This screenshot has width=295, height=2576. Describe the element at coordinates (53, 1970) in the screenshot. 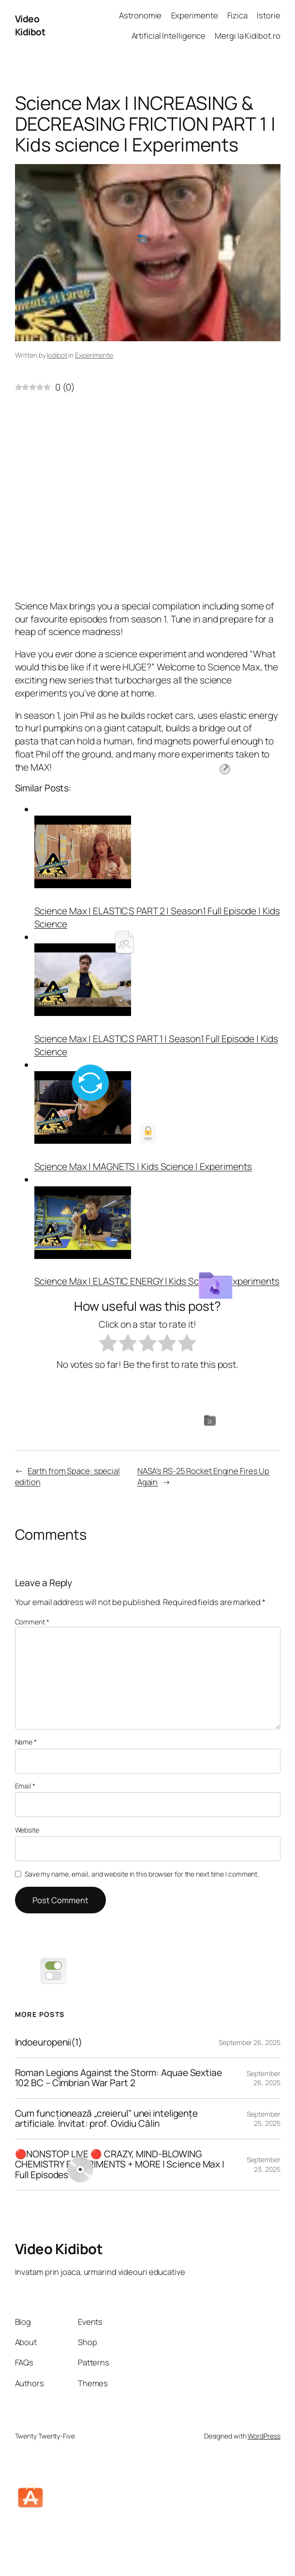

I see `open gnome tweaks settings` at that location.